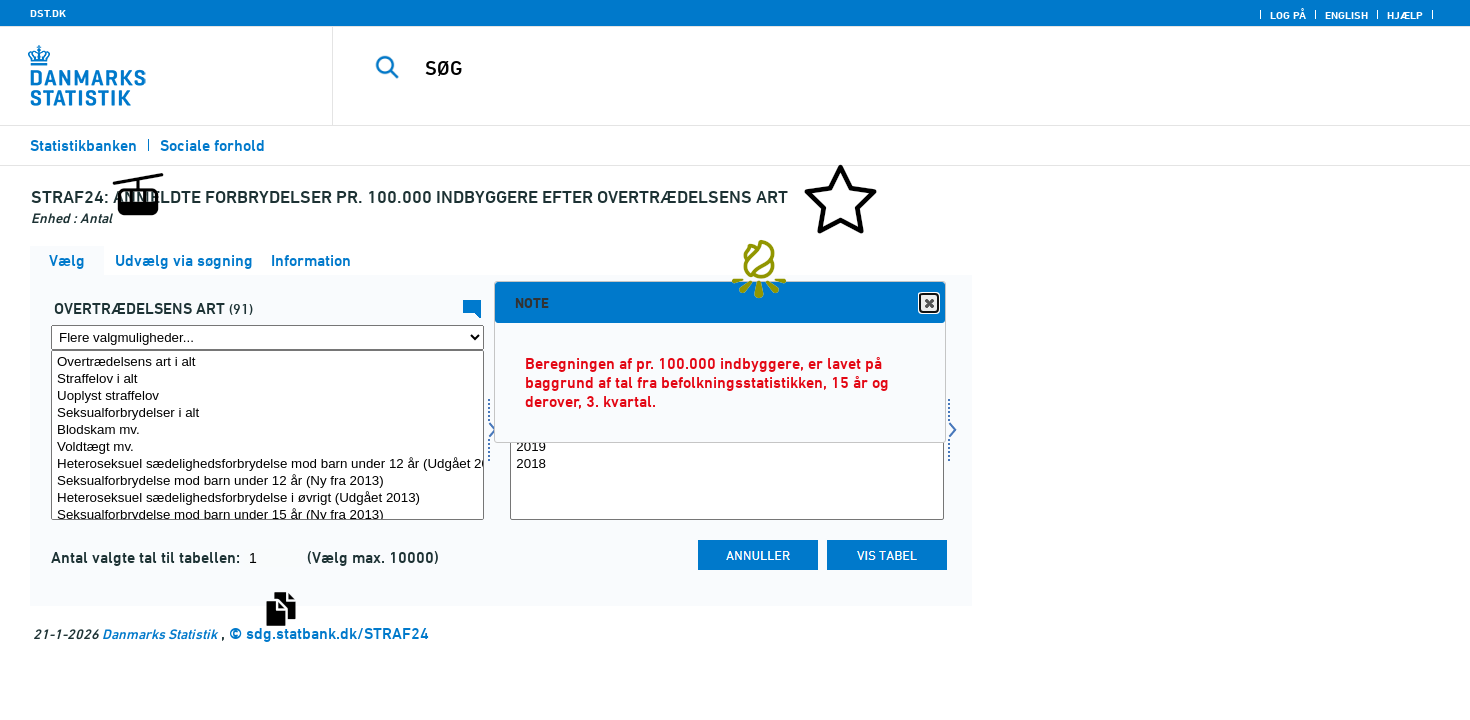 The image size is (1470, 720). I want to click on add item to favorites, so click(840, 202).